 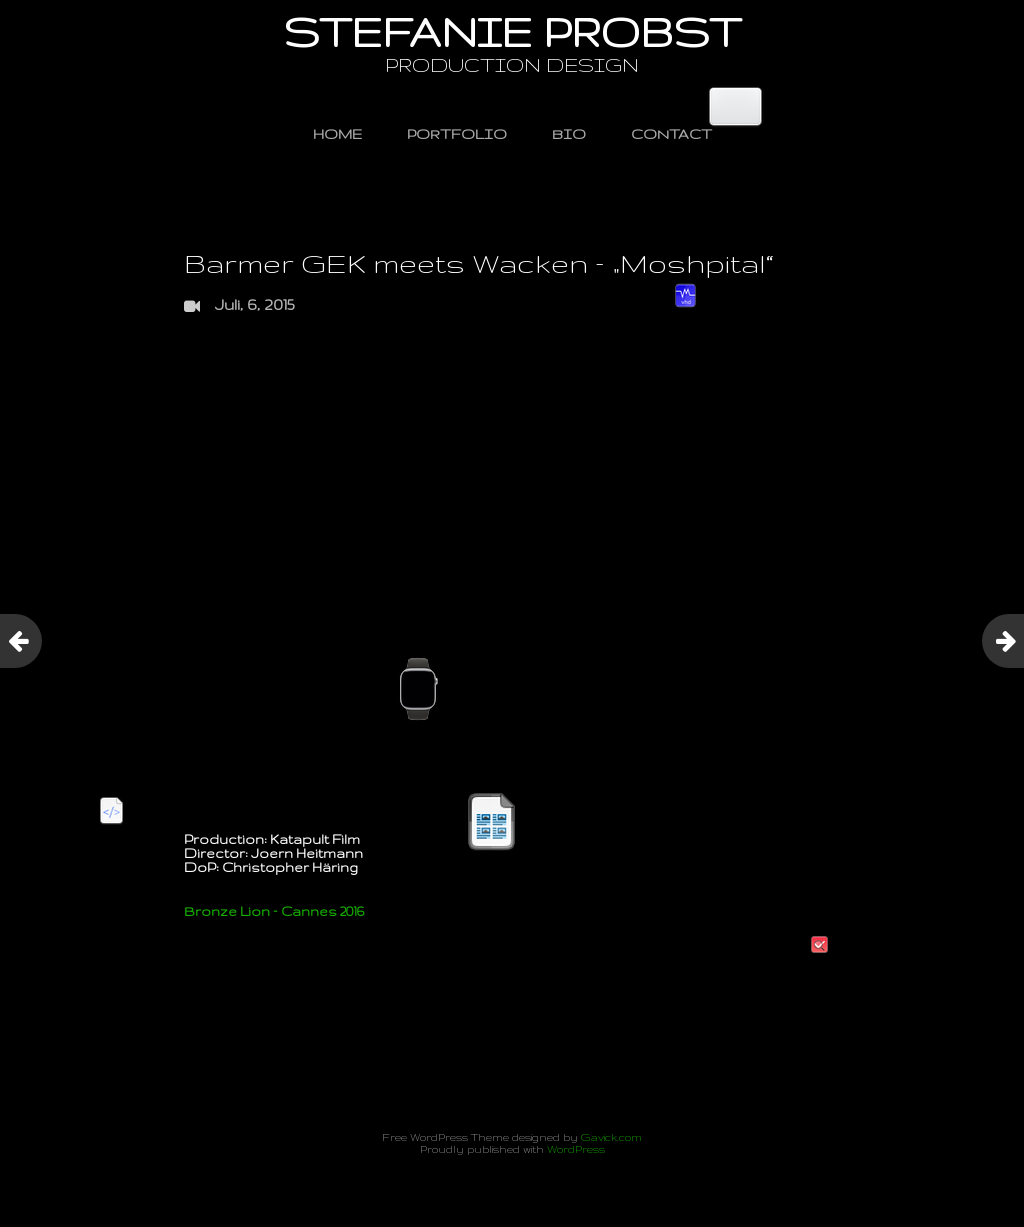 What do you see at coordinates (418, 689) in the screenshot?
I see `apple watch series 10 device icon` at bounding box center [418, 689].